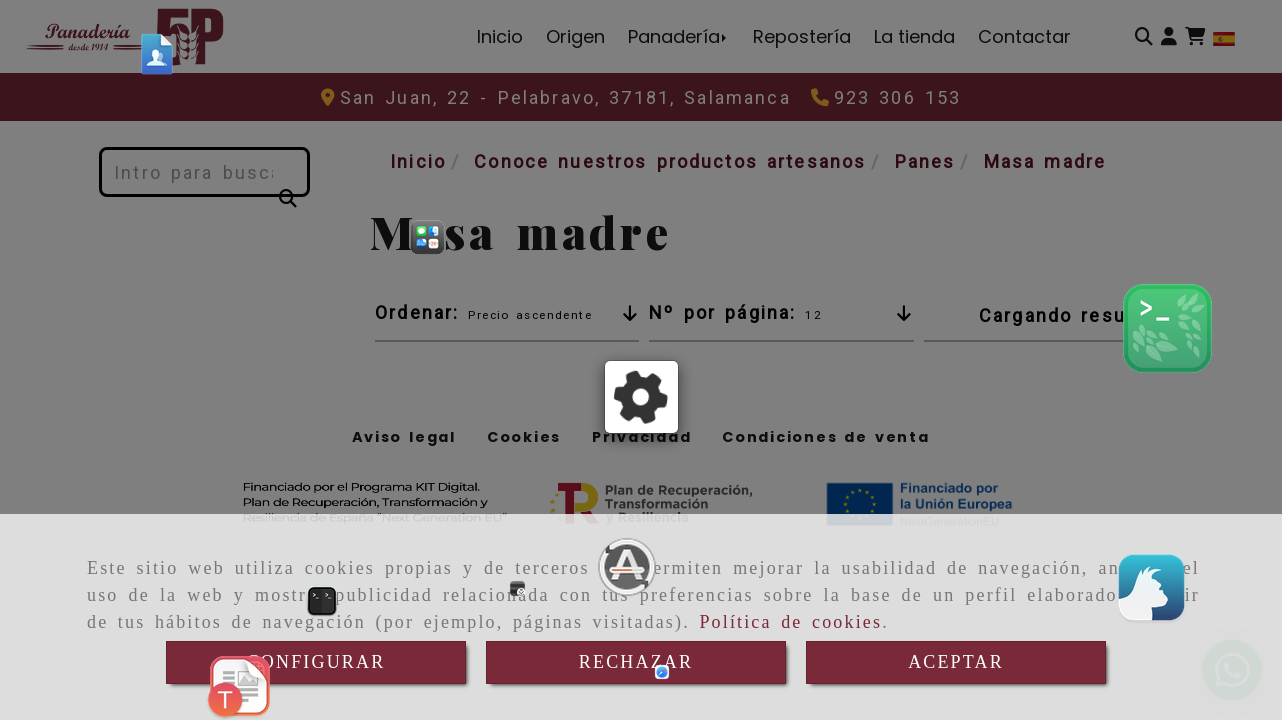  Describe the element at coordinates (517, 588) in the screenshot. I see `configure network server installation settings` at that location.